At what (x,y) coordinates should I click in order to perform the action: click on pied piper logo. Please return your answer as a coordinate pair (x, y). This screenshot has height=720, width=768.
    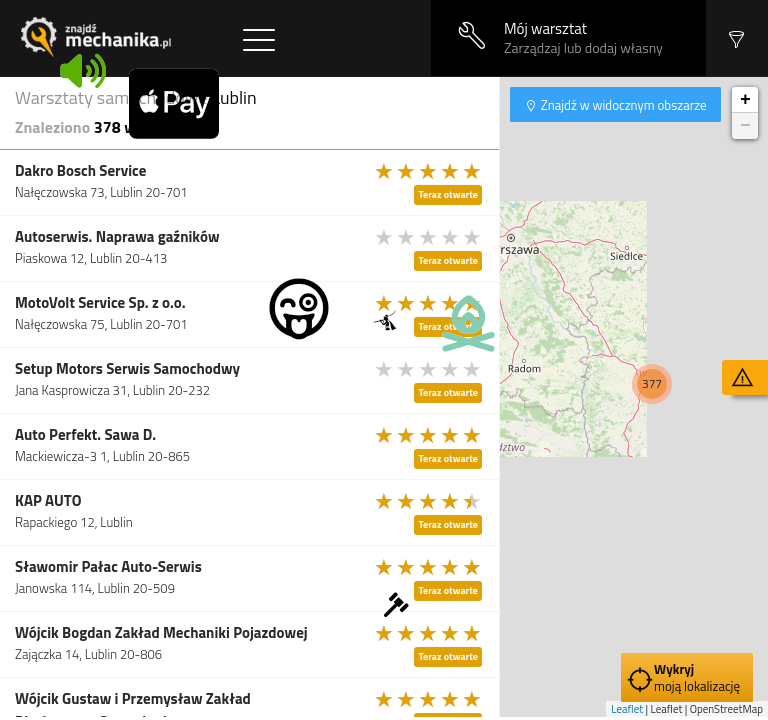
    Looking at the image, I should click on (385, 320).